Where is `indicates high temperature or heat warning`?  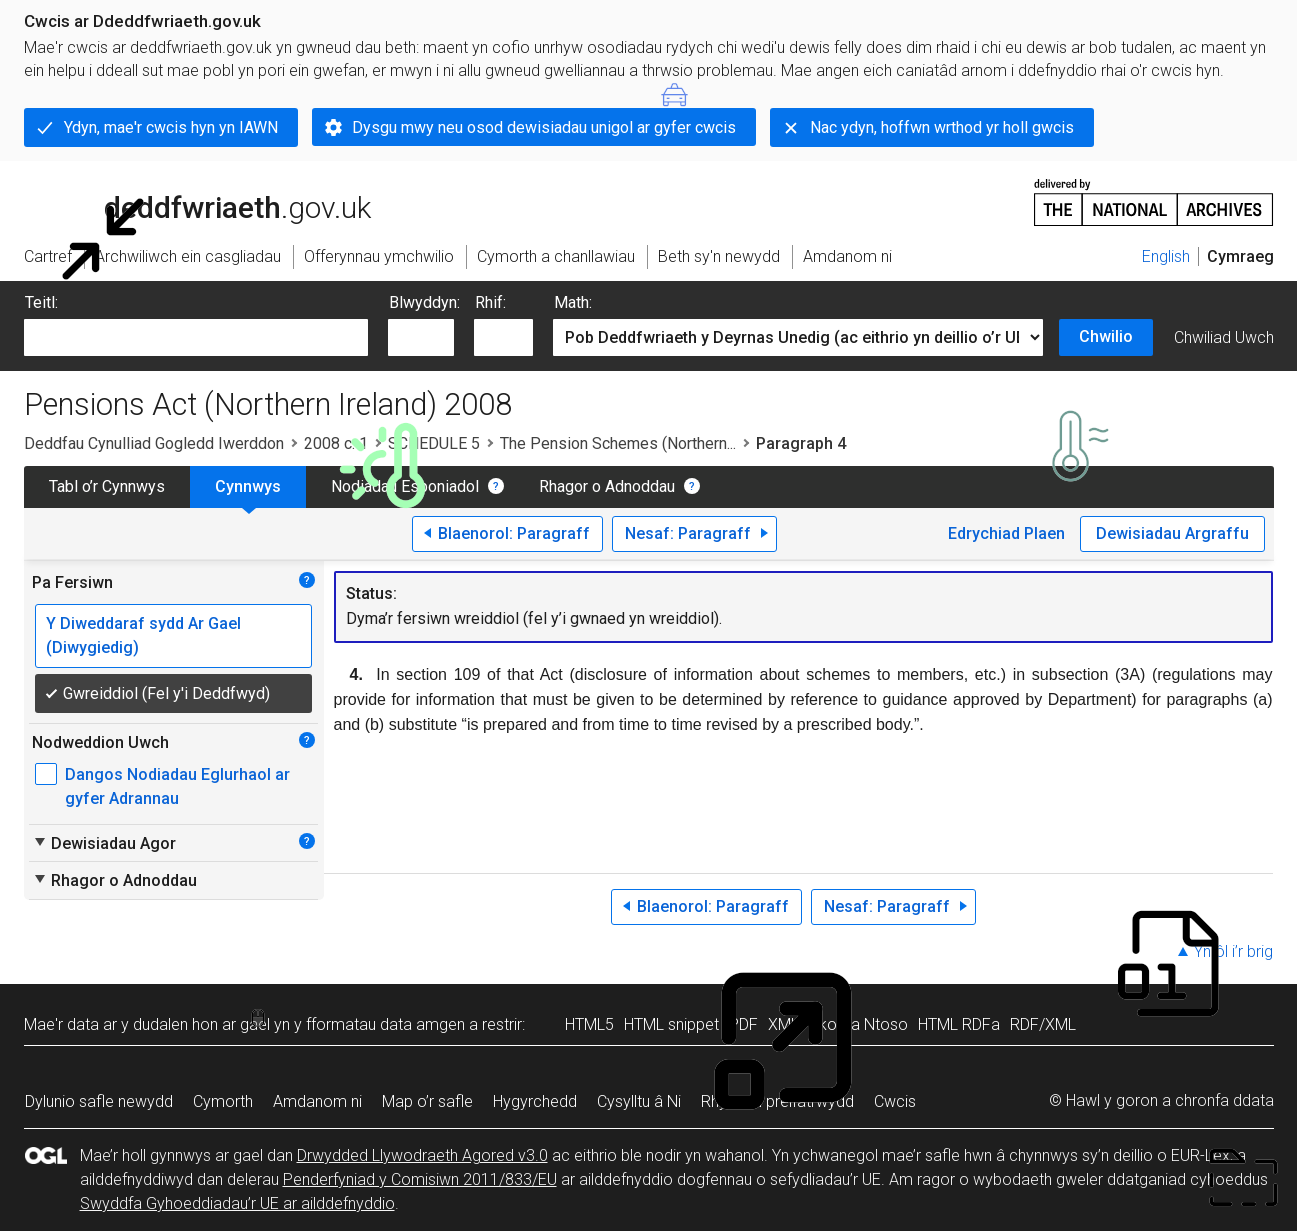
indicates high temperature or heat warning is located at coordinates (1073, 446).